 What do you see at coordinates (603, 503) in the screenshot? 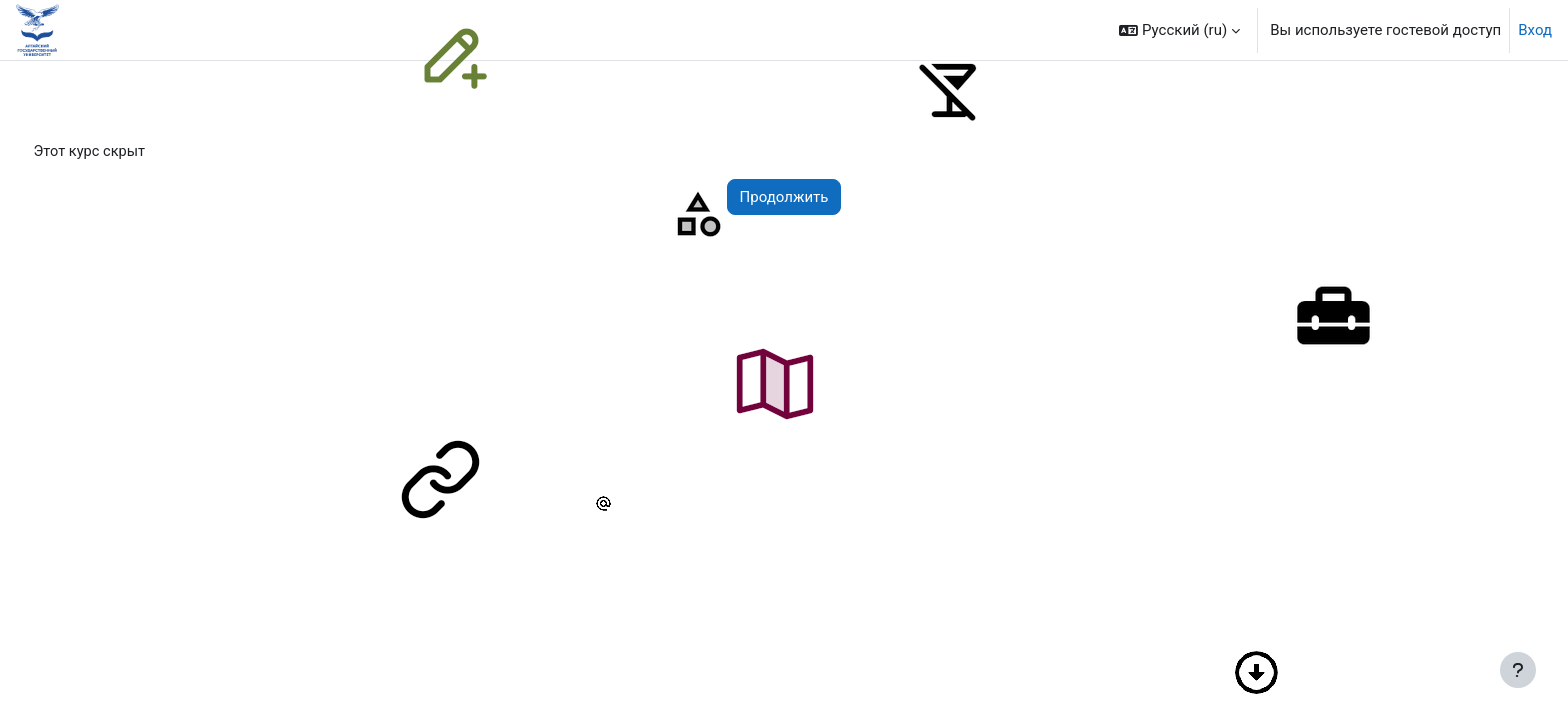
I see `enter or view email address` at bounding box center [603, 503].